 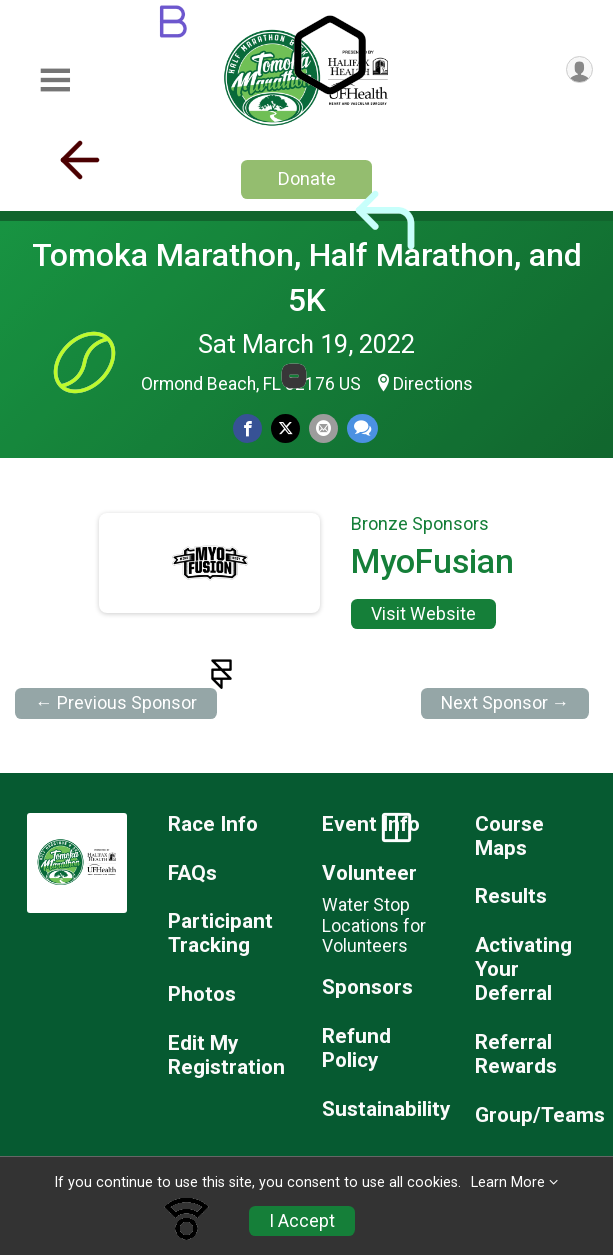 What do you see at coordinates (172, 21) in the screenshot?
I see `apply bold formatting to selected text` at bounding box center [172, 21].